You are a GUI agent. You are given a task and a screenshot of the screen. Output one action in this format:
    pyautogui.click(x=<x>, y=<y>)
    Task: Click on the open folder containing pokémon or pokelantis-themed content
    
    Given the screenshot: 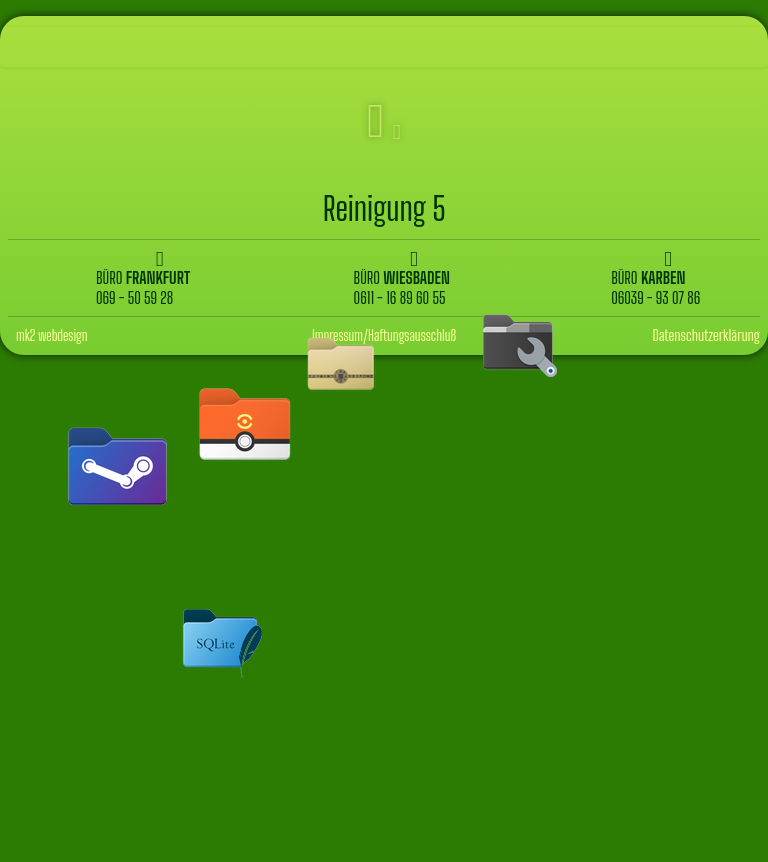 What is the action you would take?
    pyautogui.click(x=340, y=365)
    